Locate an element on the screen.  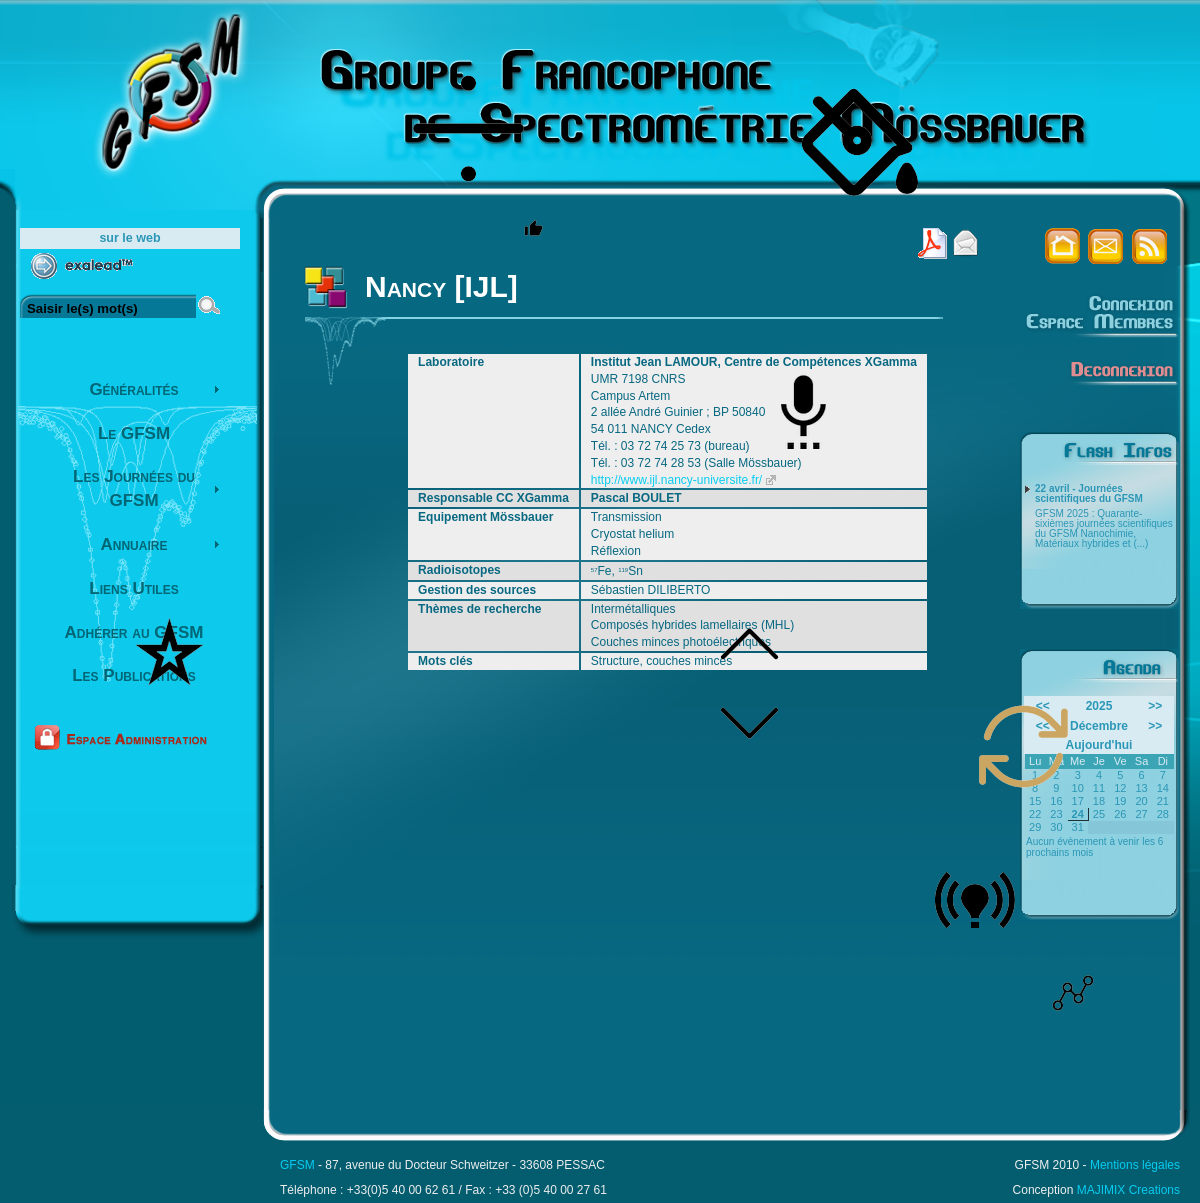
like or upvote content is located at coordinates (533, 228).